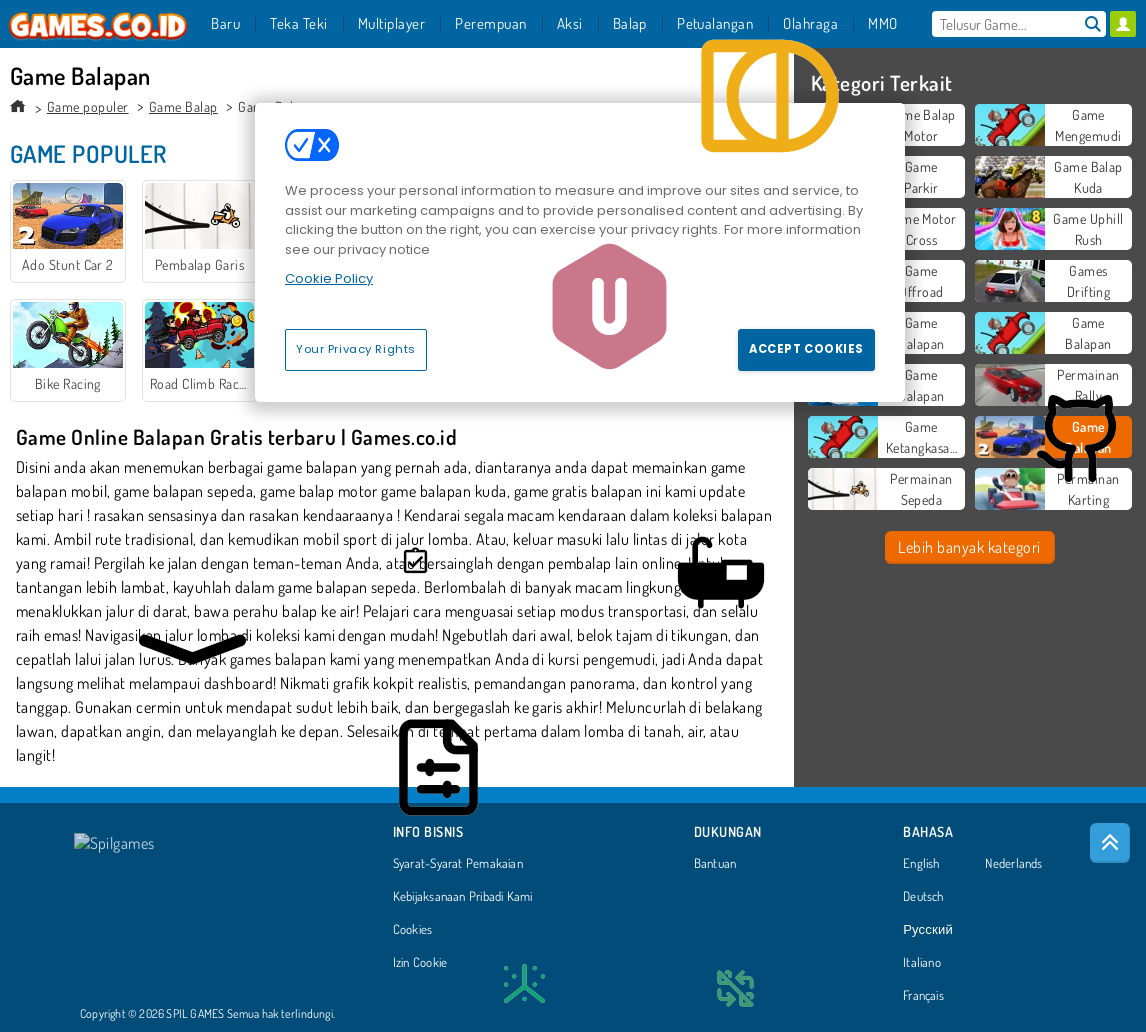  Describe the element at coordinates (770, 96) in the screenshot. I see `toggle between rectangular and circular view modes` at that location.